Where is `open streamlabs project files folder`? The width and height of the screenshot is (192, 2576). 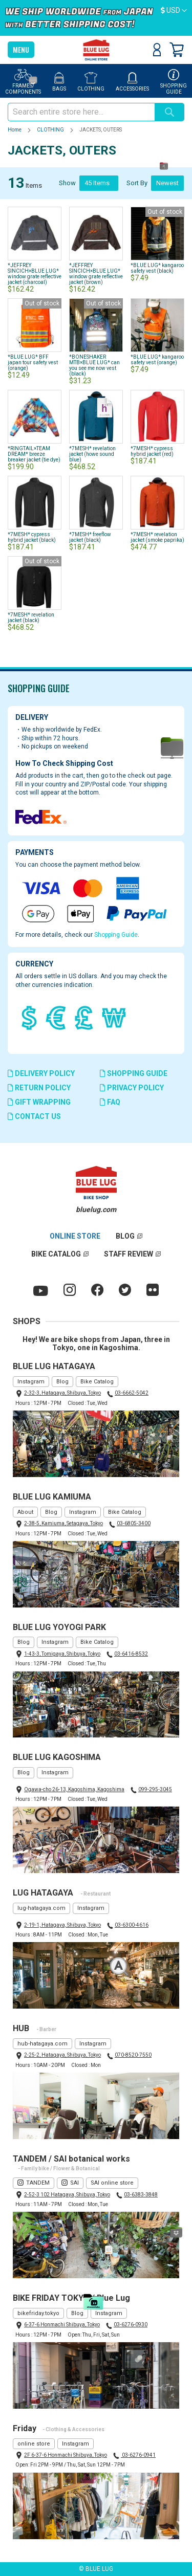 open streamlabs project files folder is located at coordinates (93, 2302).